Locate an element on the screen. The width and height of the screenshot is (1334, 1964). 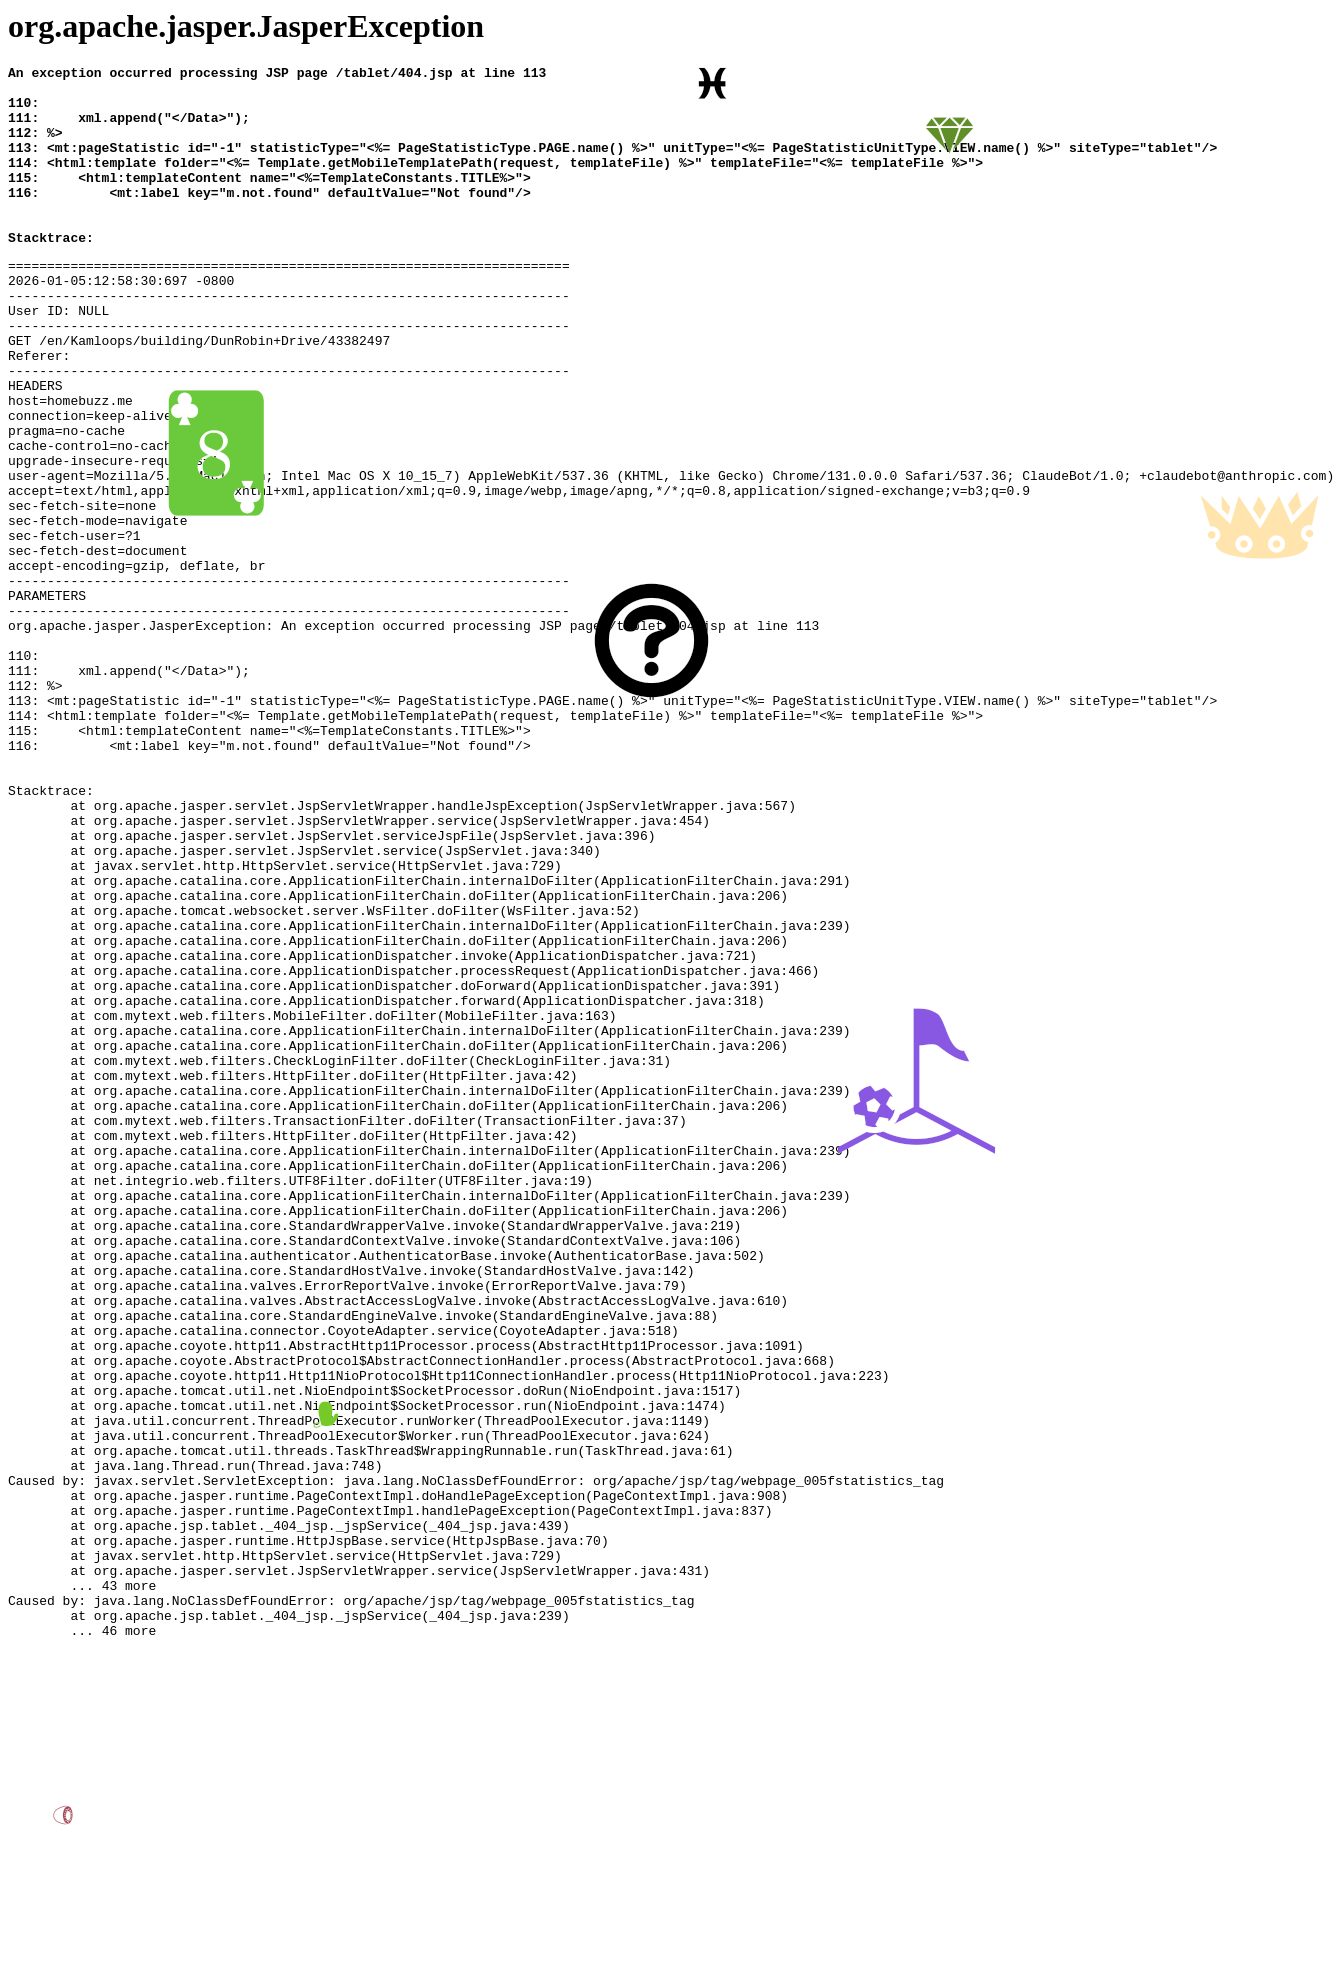
access cooking or recipe features is located at coordinates (326, 1414).